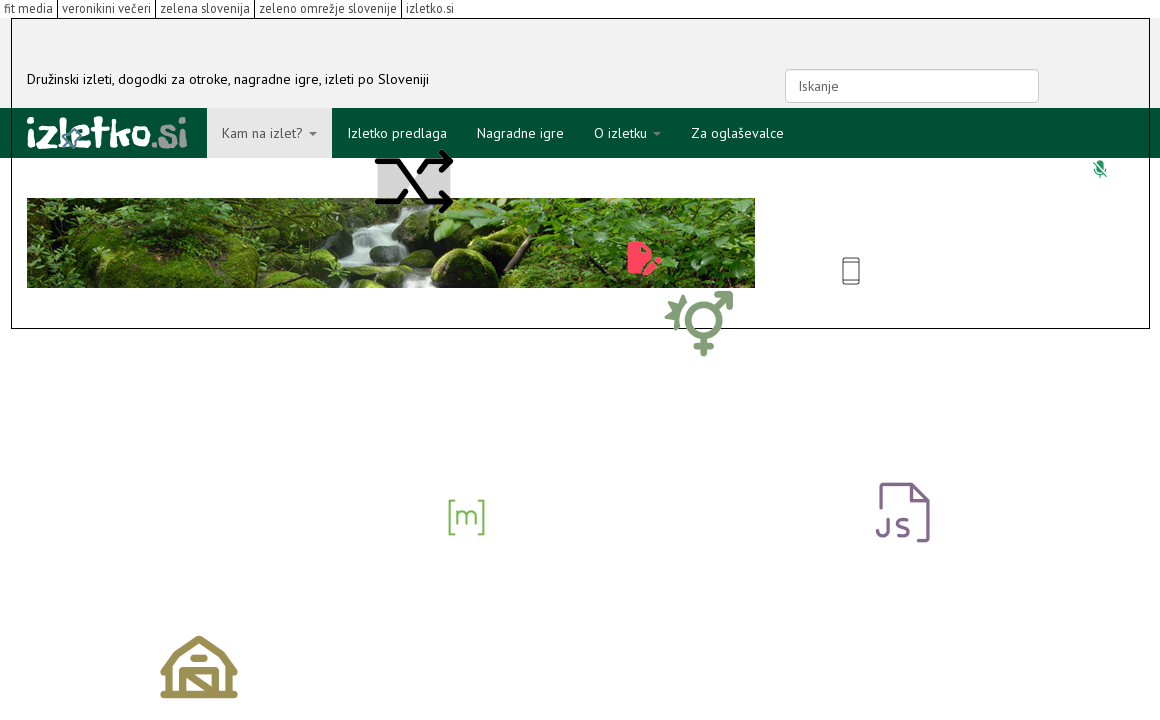 The image size is (1160, 720). What do you see at coordinates (71, 139) in the screenshot?
I see `pin an item to keep it visible` at bounding box center [71, 139].